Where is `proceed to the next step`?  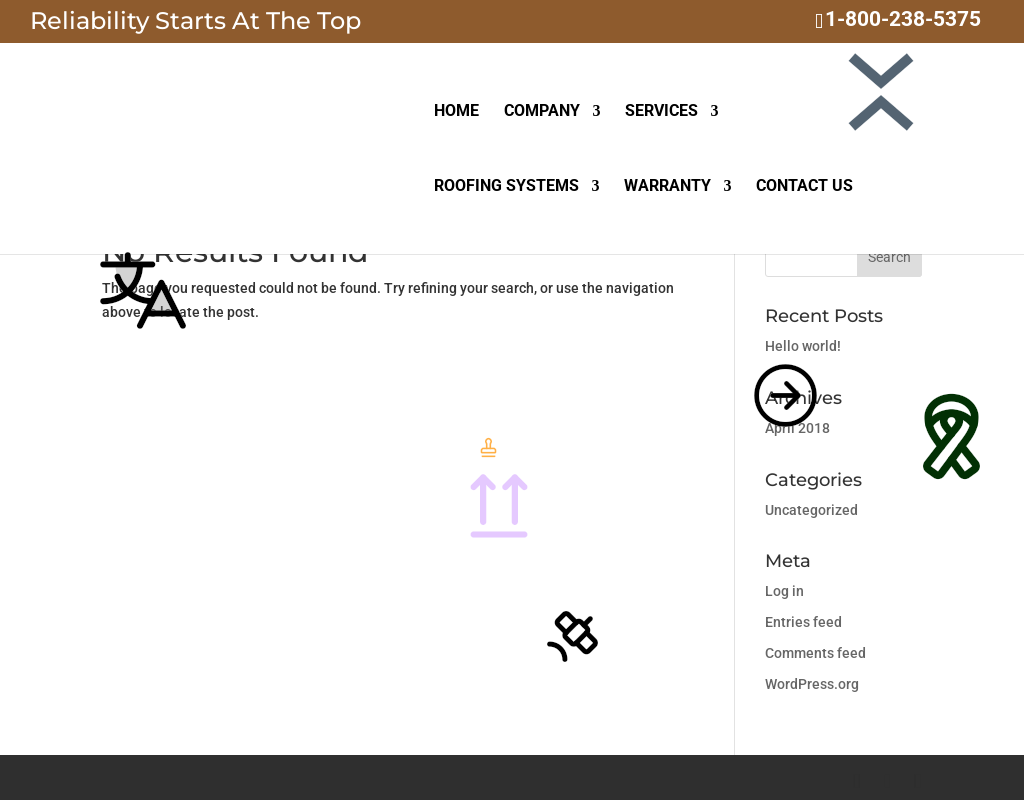 proceed to the next step is located at coordinates (785, 395).